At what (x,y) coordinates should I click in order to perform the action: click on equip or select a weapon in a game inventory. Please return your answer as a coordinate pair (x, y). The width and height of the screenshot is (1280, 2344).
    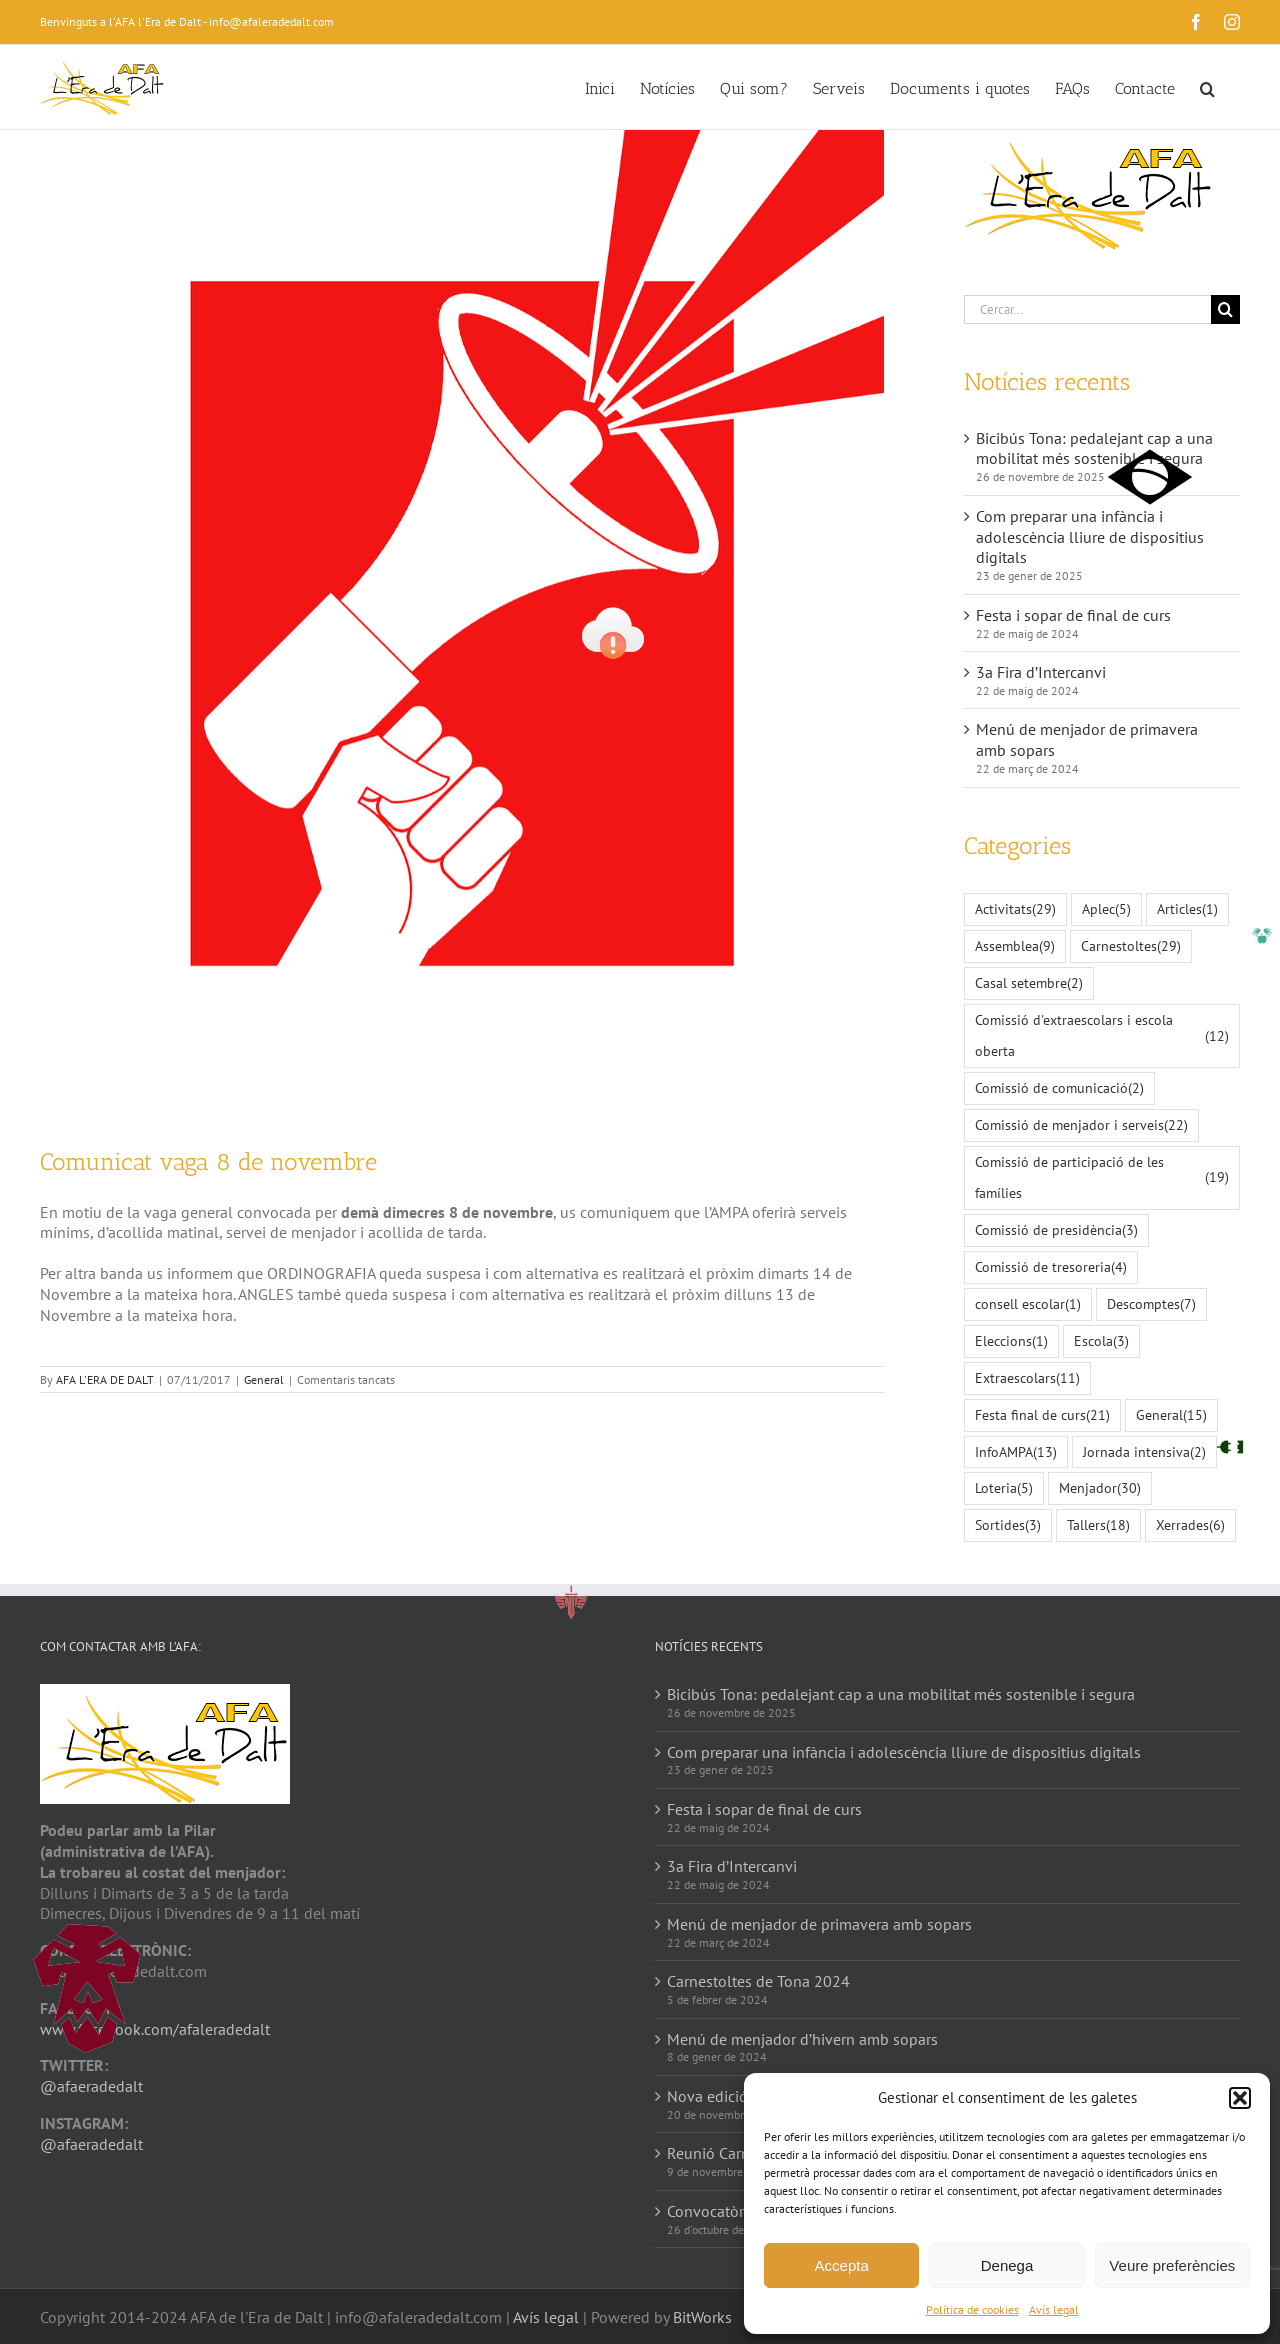
    Looking at the image, I should click on (571, 1602).